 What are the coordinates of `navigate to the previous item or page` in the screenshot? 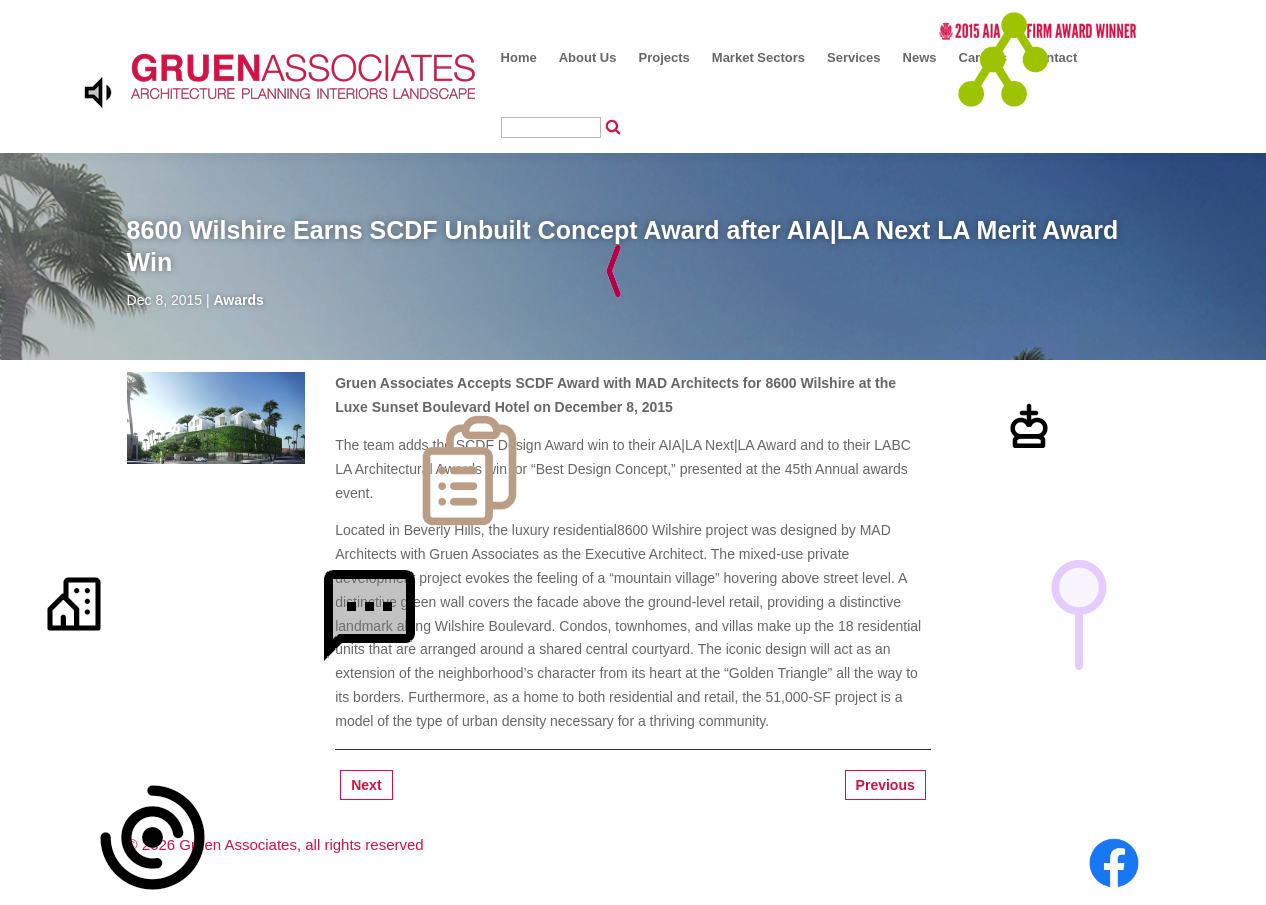 It's located at (615, 271).